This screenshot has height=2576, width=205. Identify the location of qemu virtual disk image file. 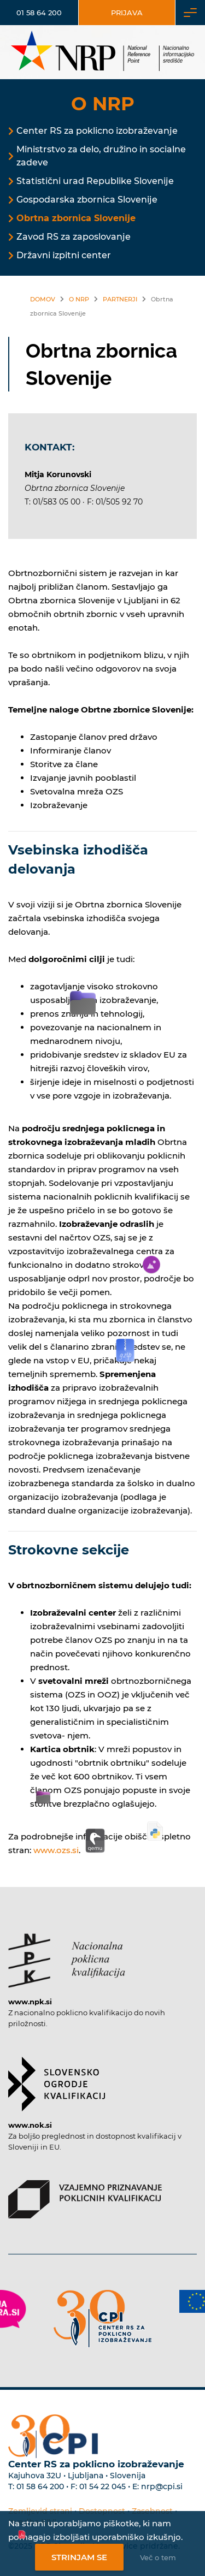
(95, 1841).